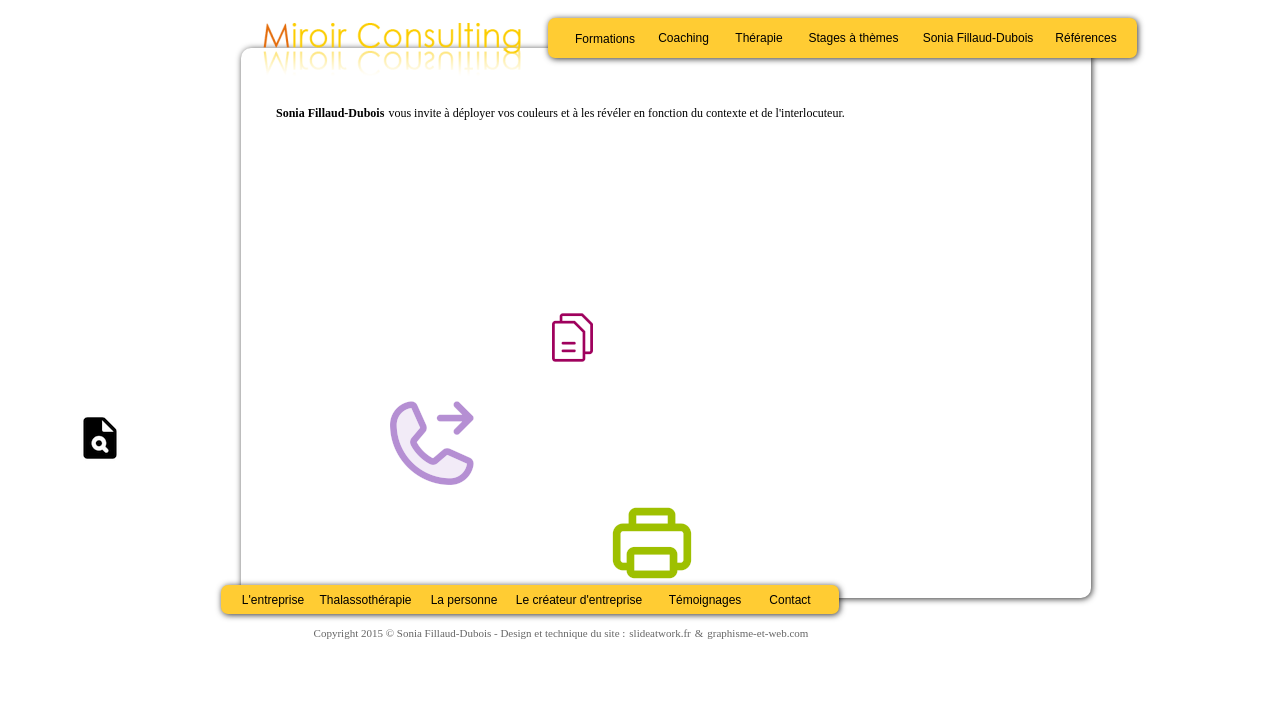  Describe the element at coordinates (433, 441) in the screenshot. I see `transfer an active call` at that location.